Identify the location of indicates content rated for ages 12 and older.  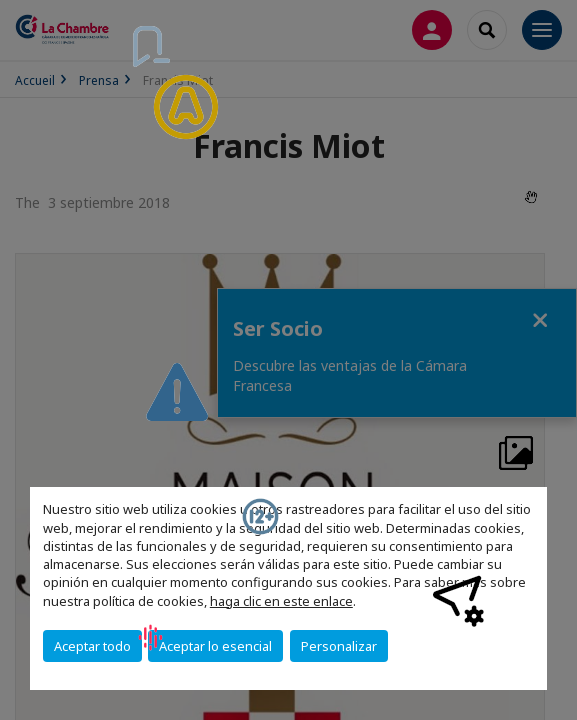
(260, 516).